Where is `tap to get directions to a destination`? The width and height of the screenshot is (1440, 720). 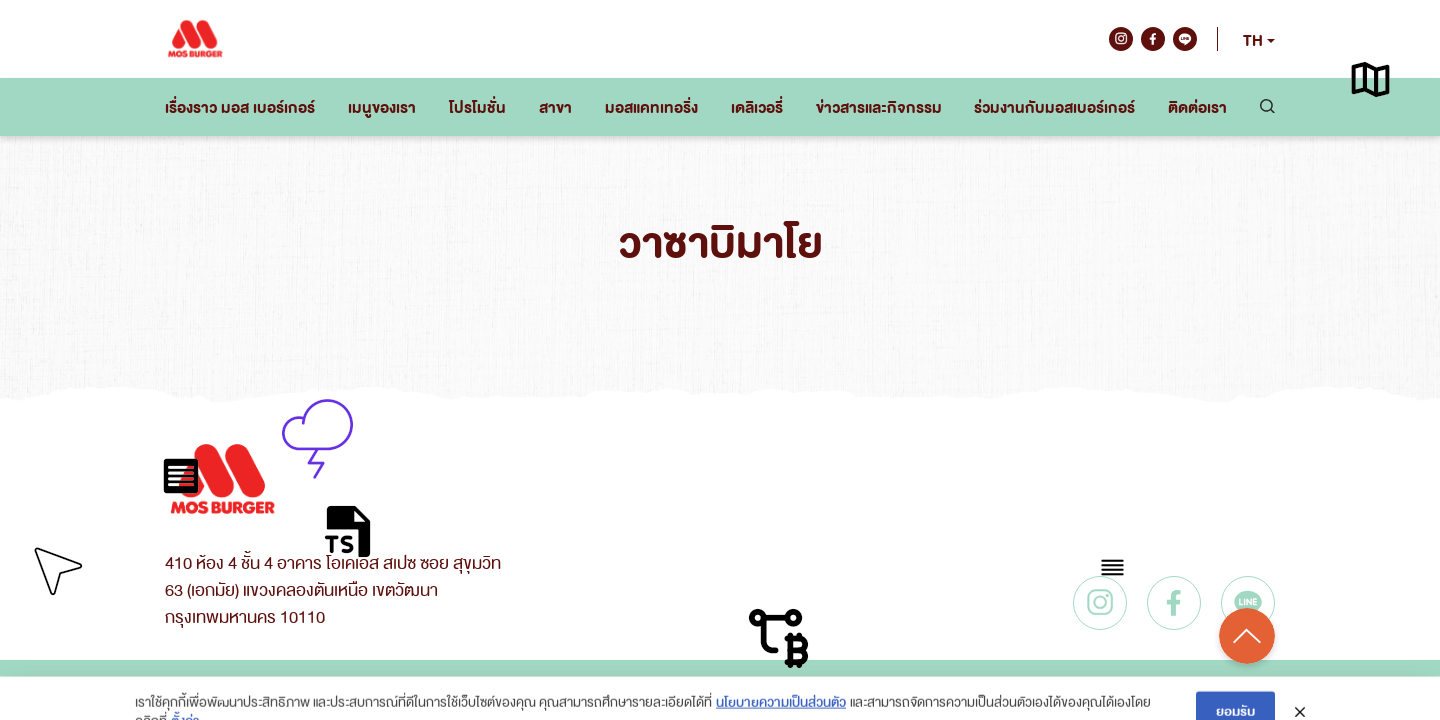 tap to get directions to a destination is located at coordinates (54, 567).